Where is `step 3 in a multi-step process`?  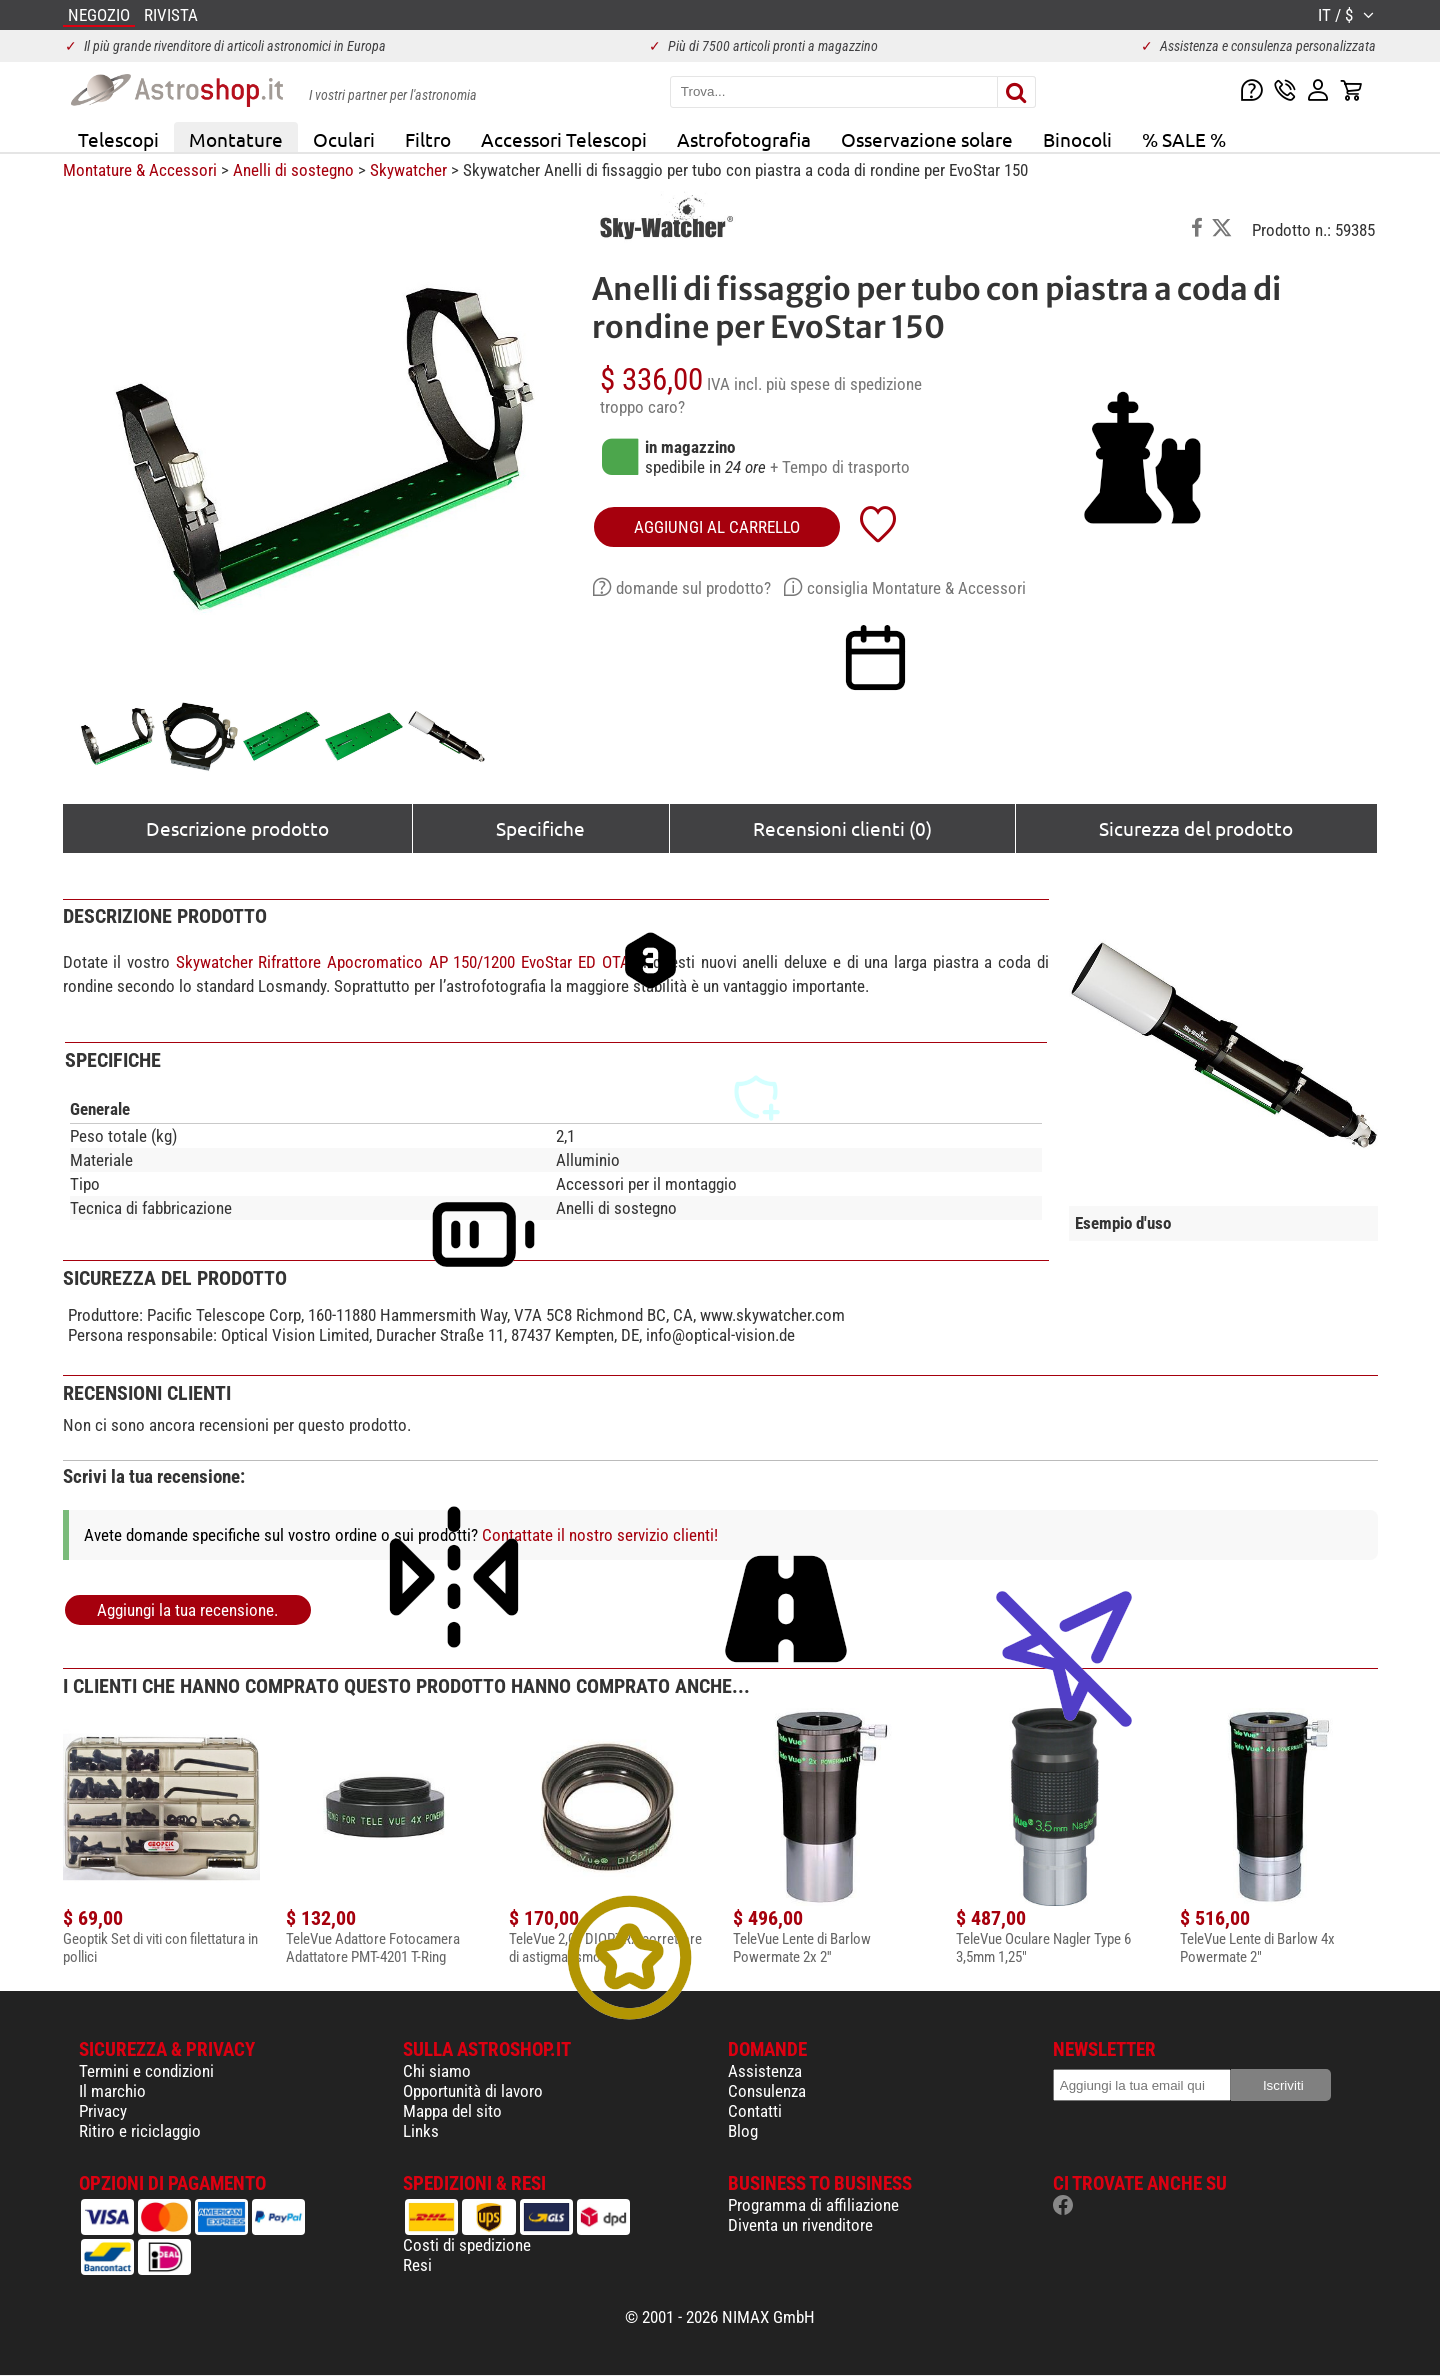 step 3 in a multi-step process is located at coordinates (650, 960).